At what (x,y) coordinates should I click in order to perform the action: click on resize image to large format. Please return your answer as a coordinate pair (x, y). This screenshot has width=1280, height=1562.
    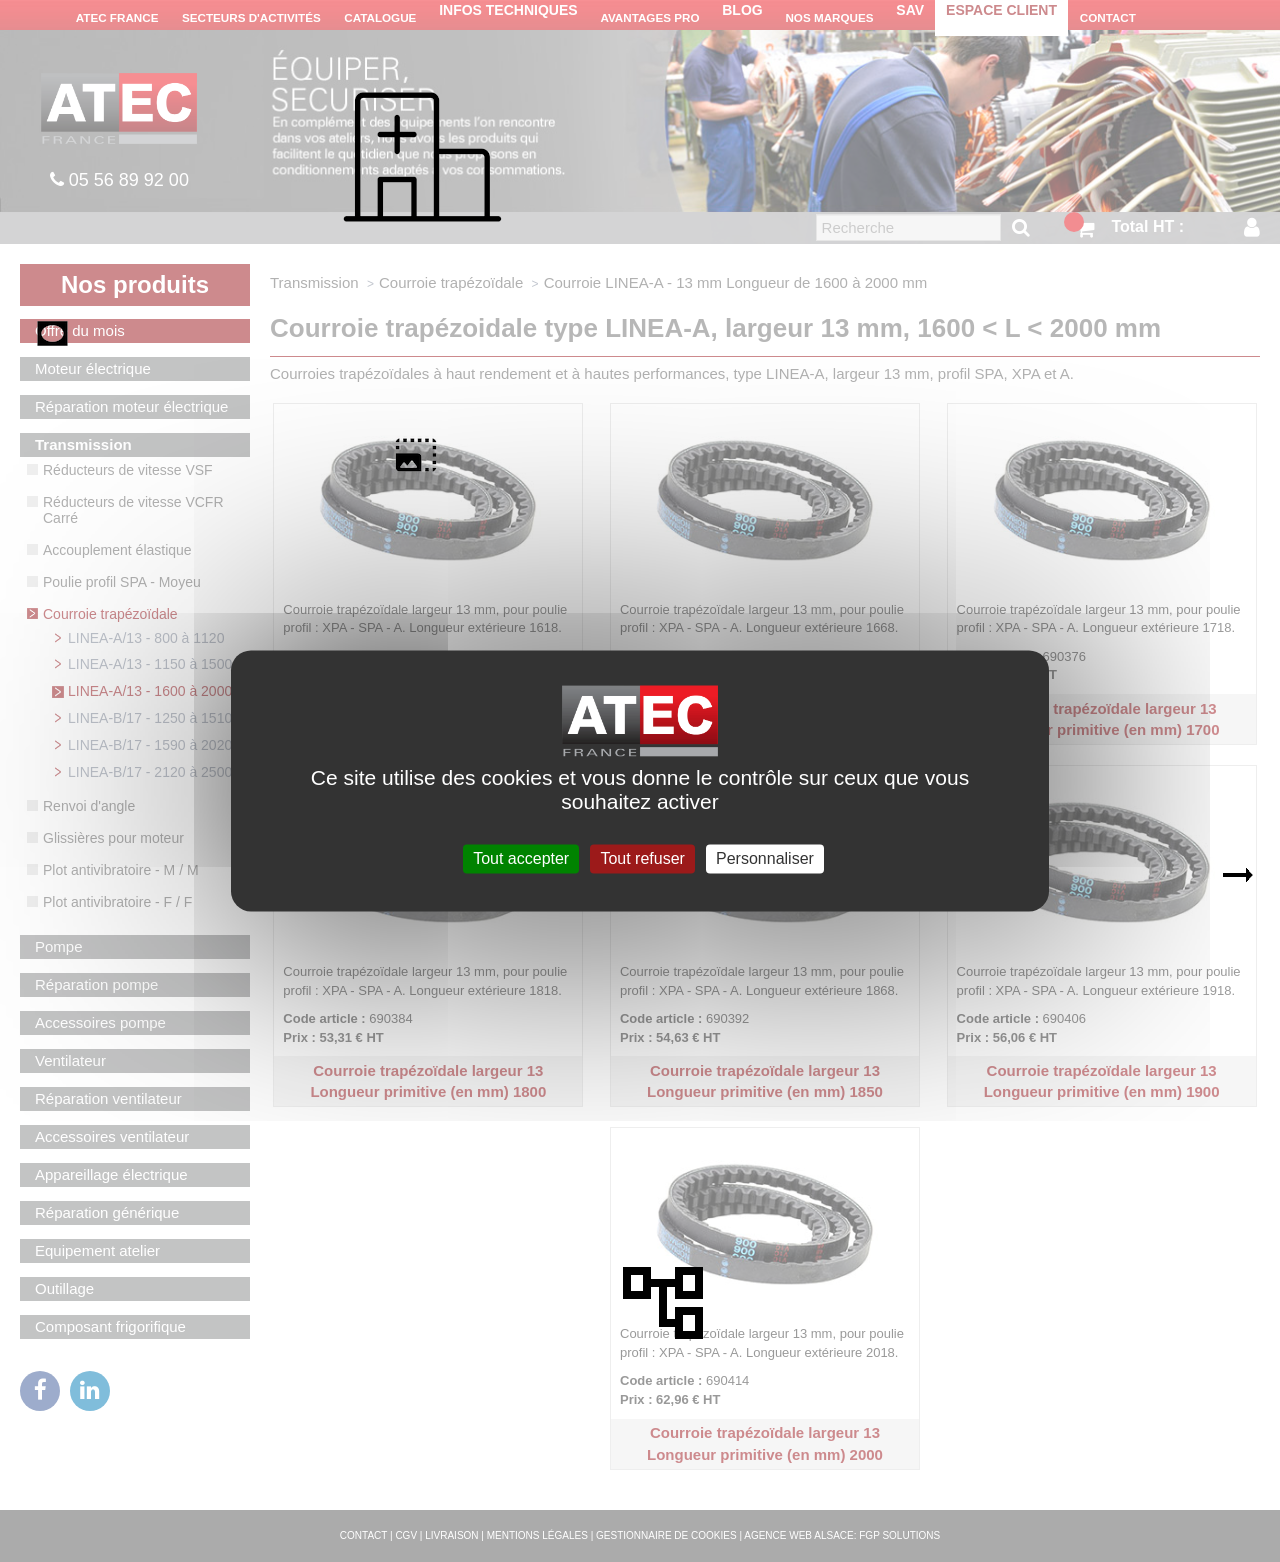
    Looking at the image, I should click on (416, 455).